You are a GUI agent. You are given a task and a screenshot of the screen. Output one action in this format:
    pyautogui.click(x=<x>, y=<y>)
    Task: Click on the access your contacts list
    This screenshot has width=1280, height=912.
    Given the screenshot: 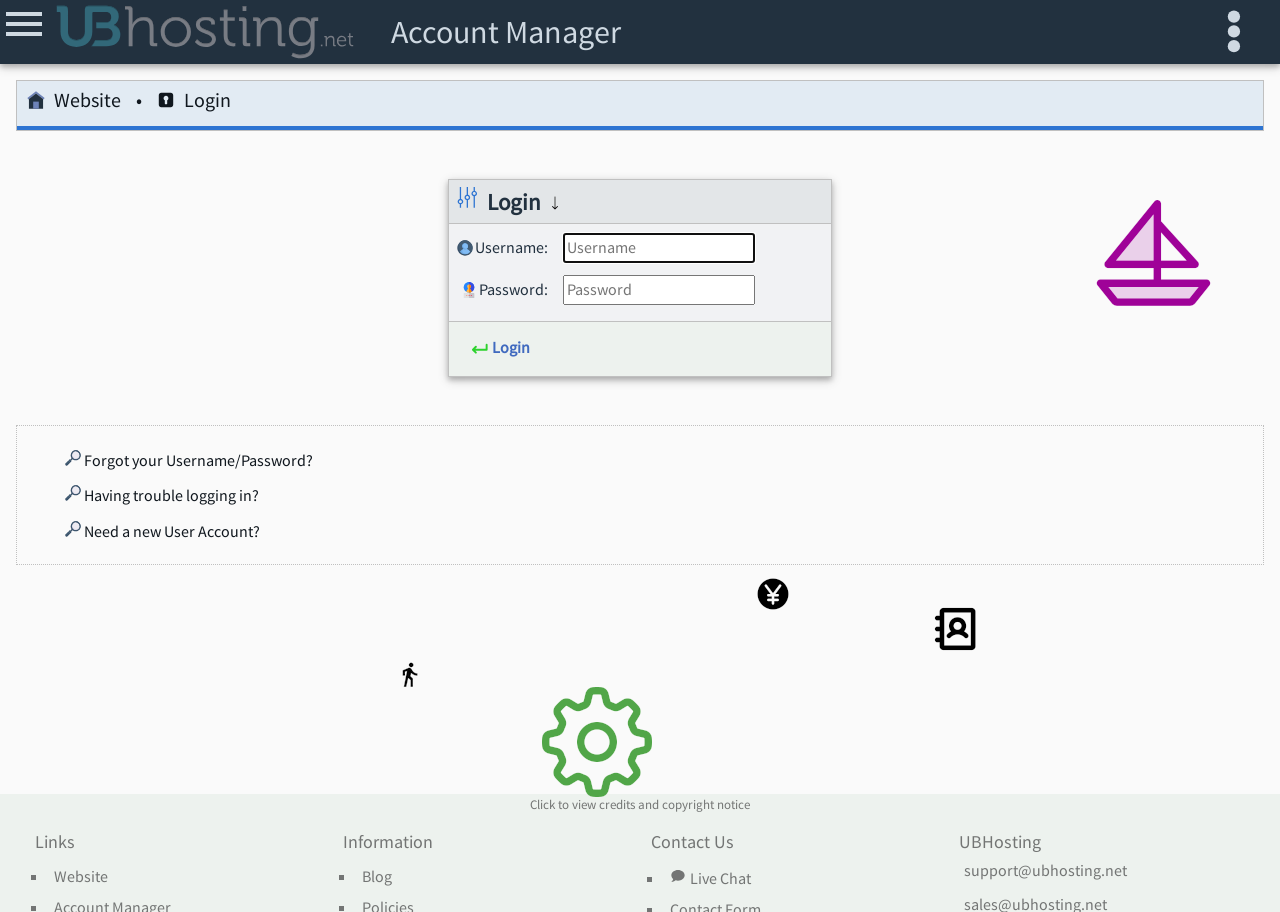 What is the action you would take?
    pyautogui.click(x=956, y=629)
    